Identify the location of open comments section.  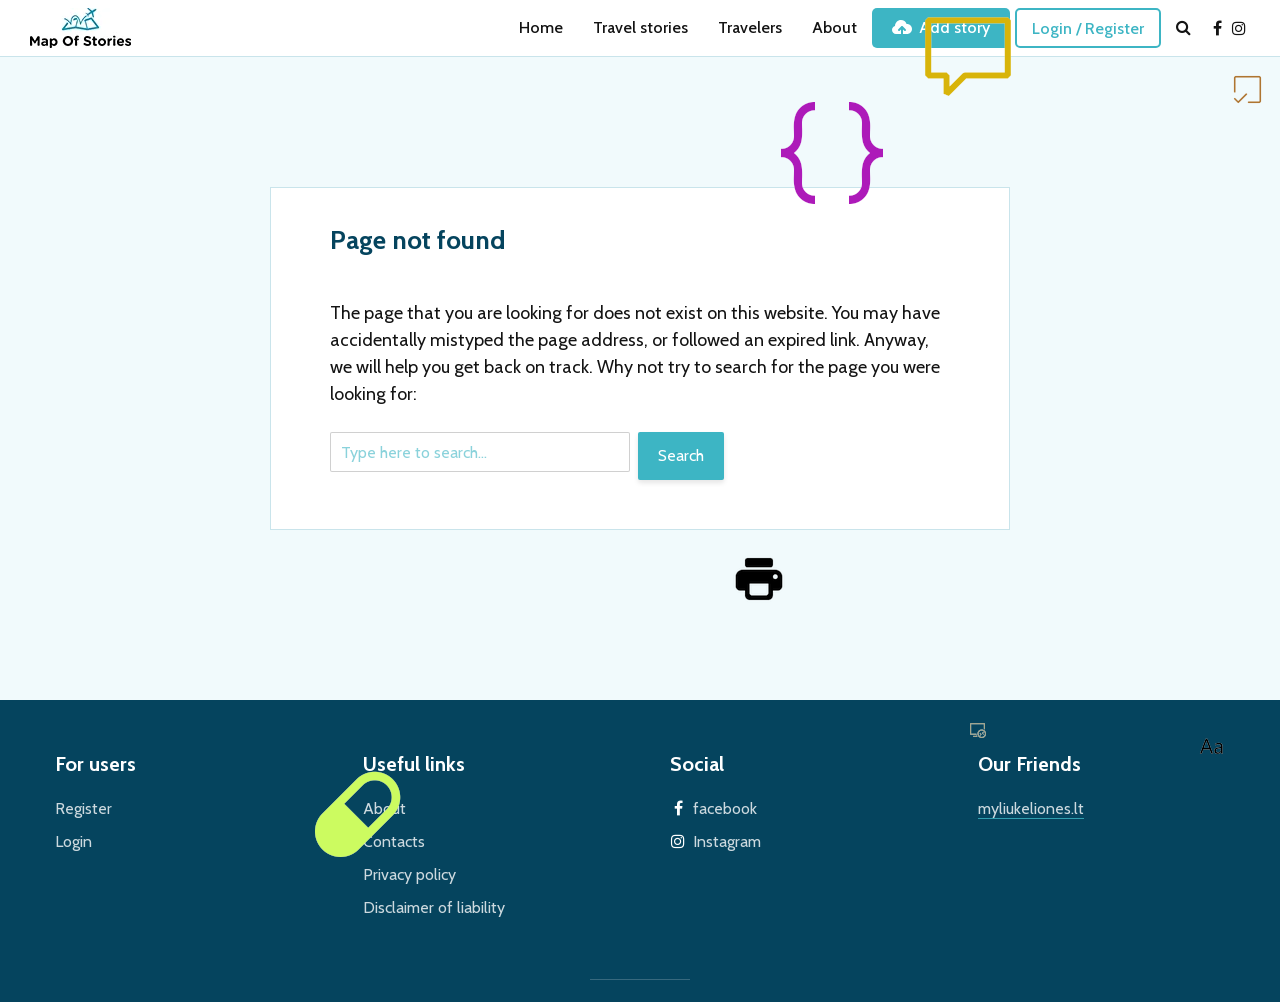
(968, 54).